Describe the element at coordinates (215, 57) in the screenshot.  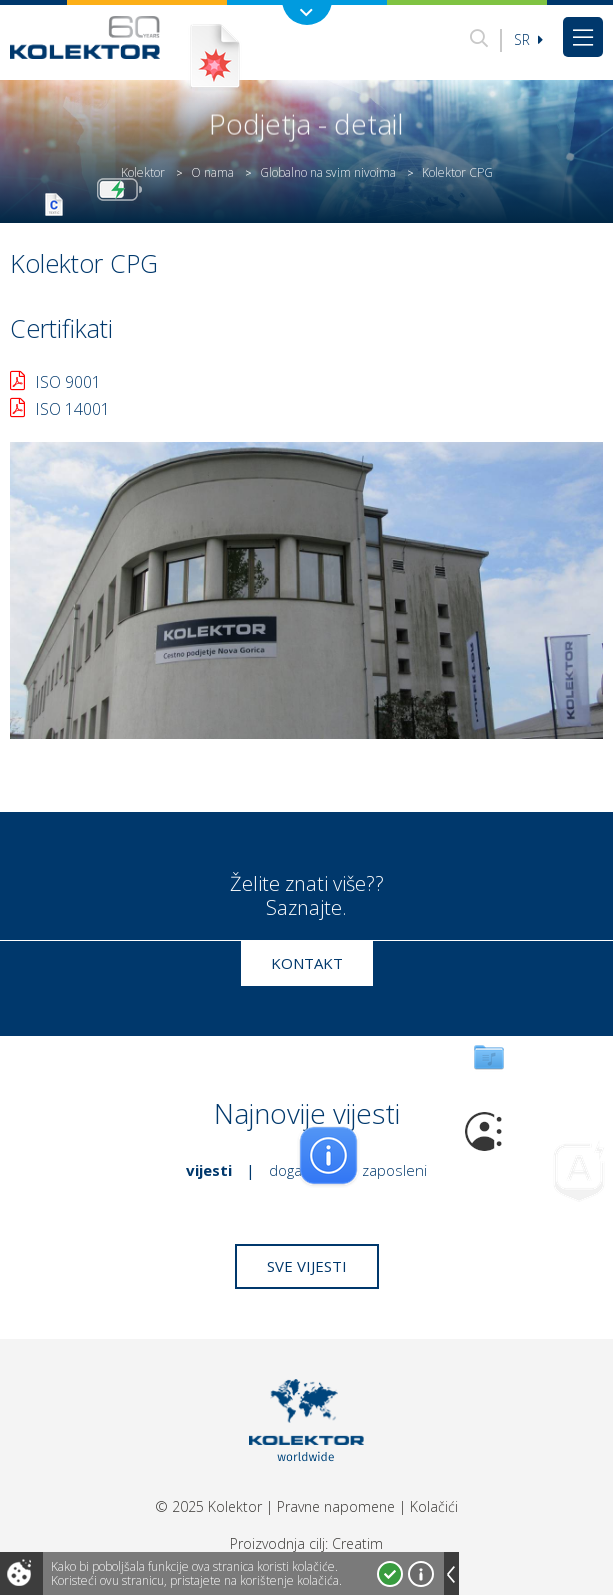
I see `a Mathematica notebook or computation file` at that location.